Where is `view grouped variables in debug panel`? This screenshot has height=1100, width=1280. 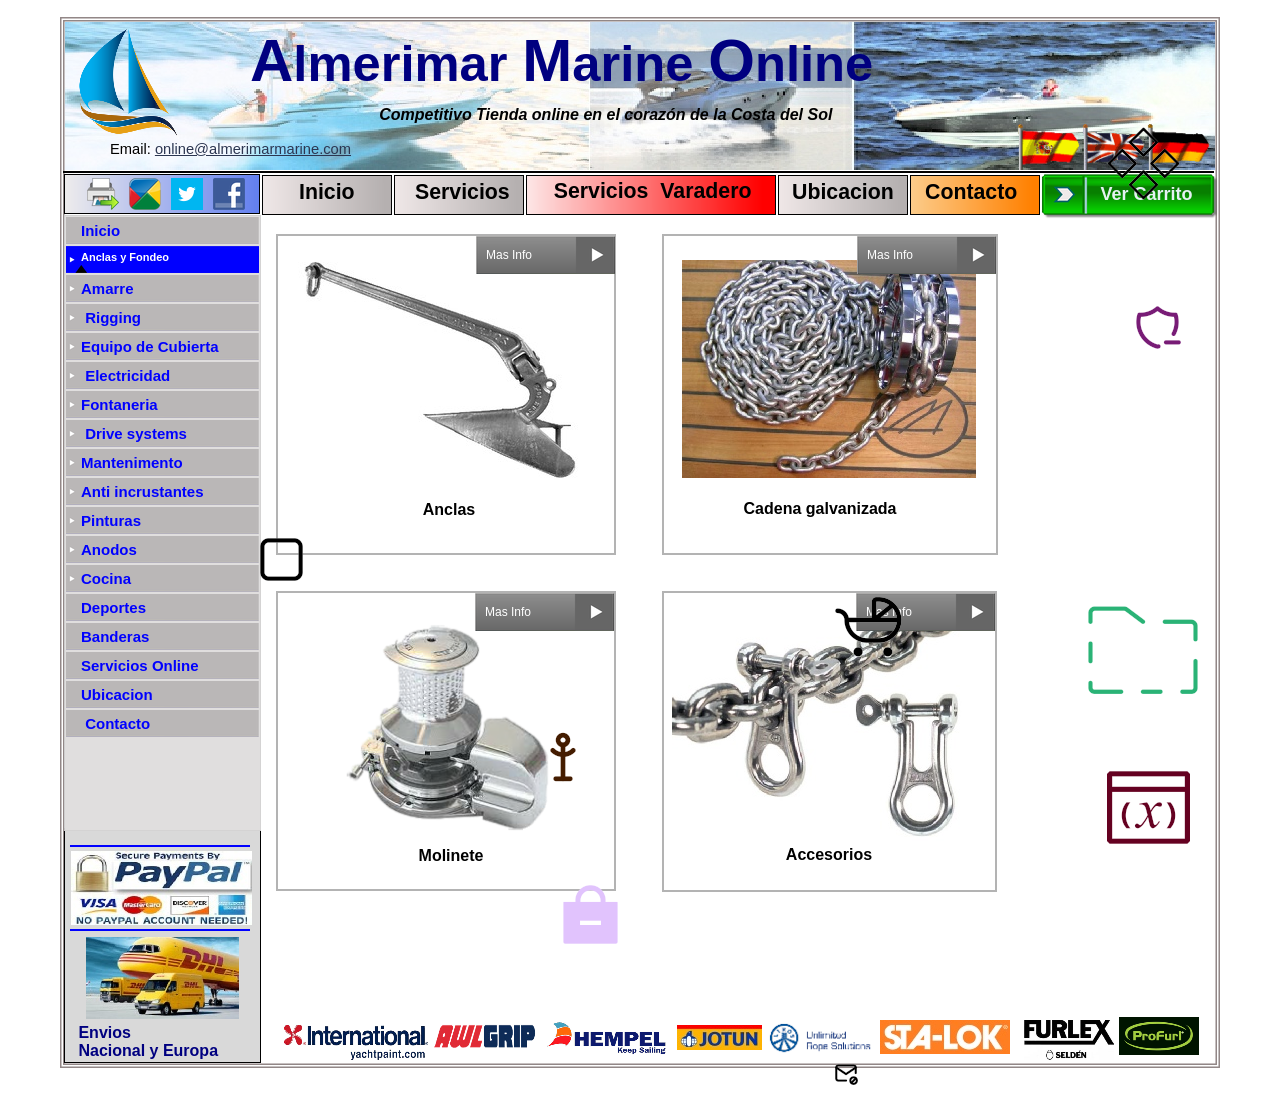 view grouped variables in debug panel is located at coordinates (1148, 807).